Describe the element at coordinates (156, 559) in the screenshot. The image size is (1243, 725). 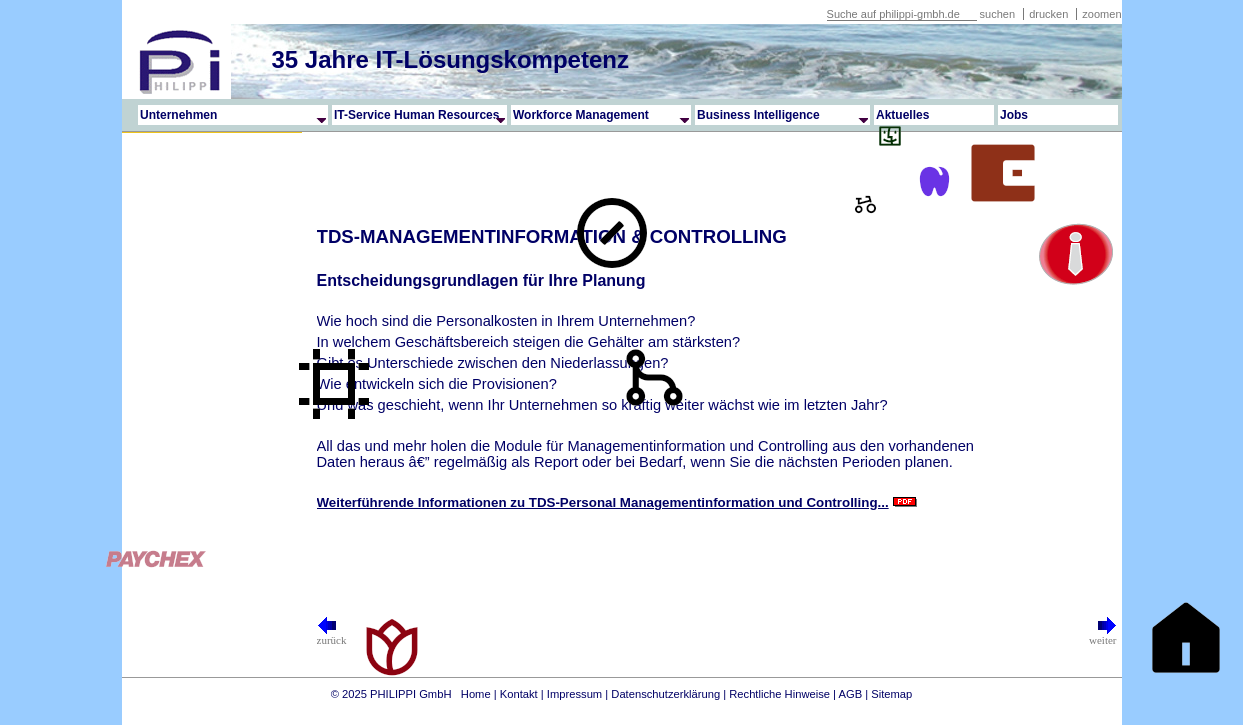
I see `access Paychex payroll services` at that location.